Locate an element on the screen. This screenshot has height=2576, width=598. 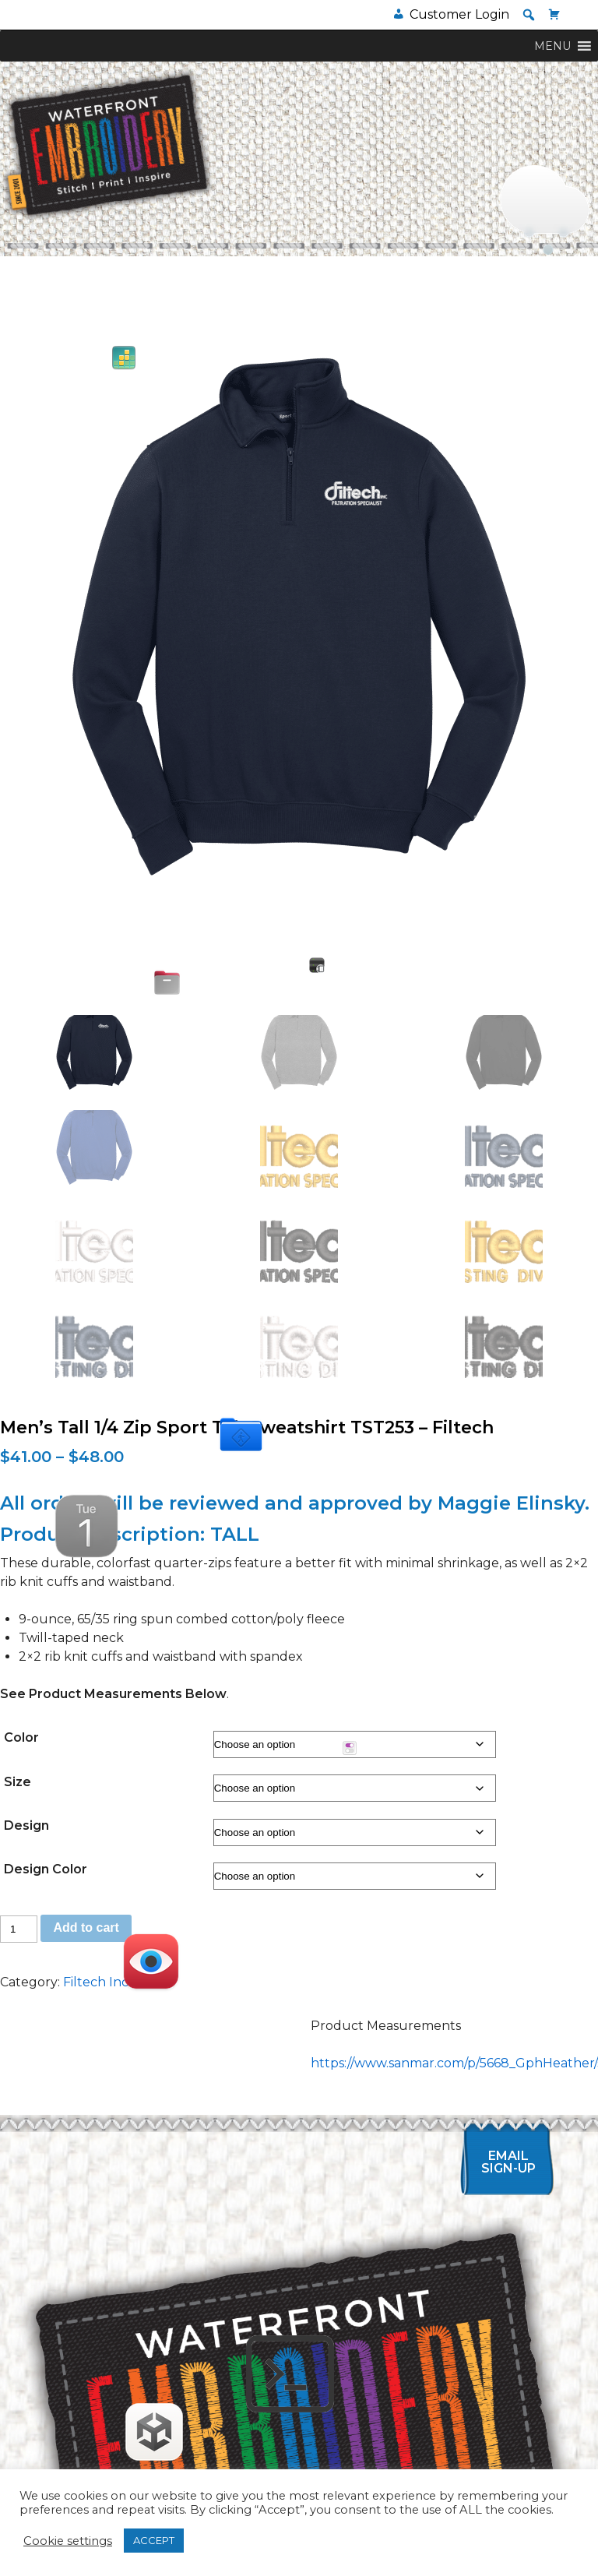
open unity hub application is located at coordinates (154, 2432).